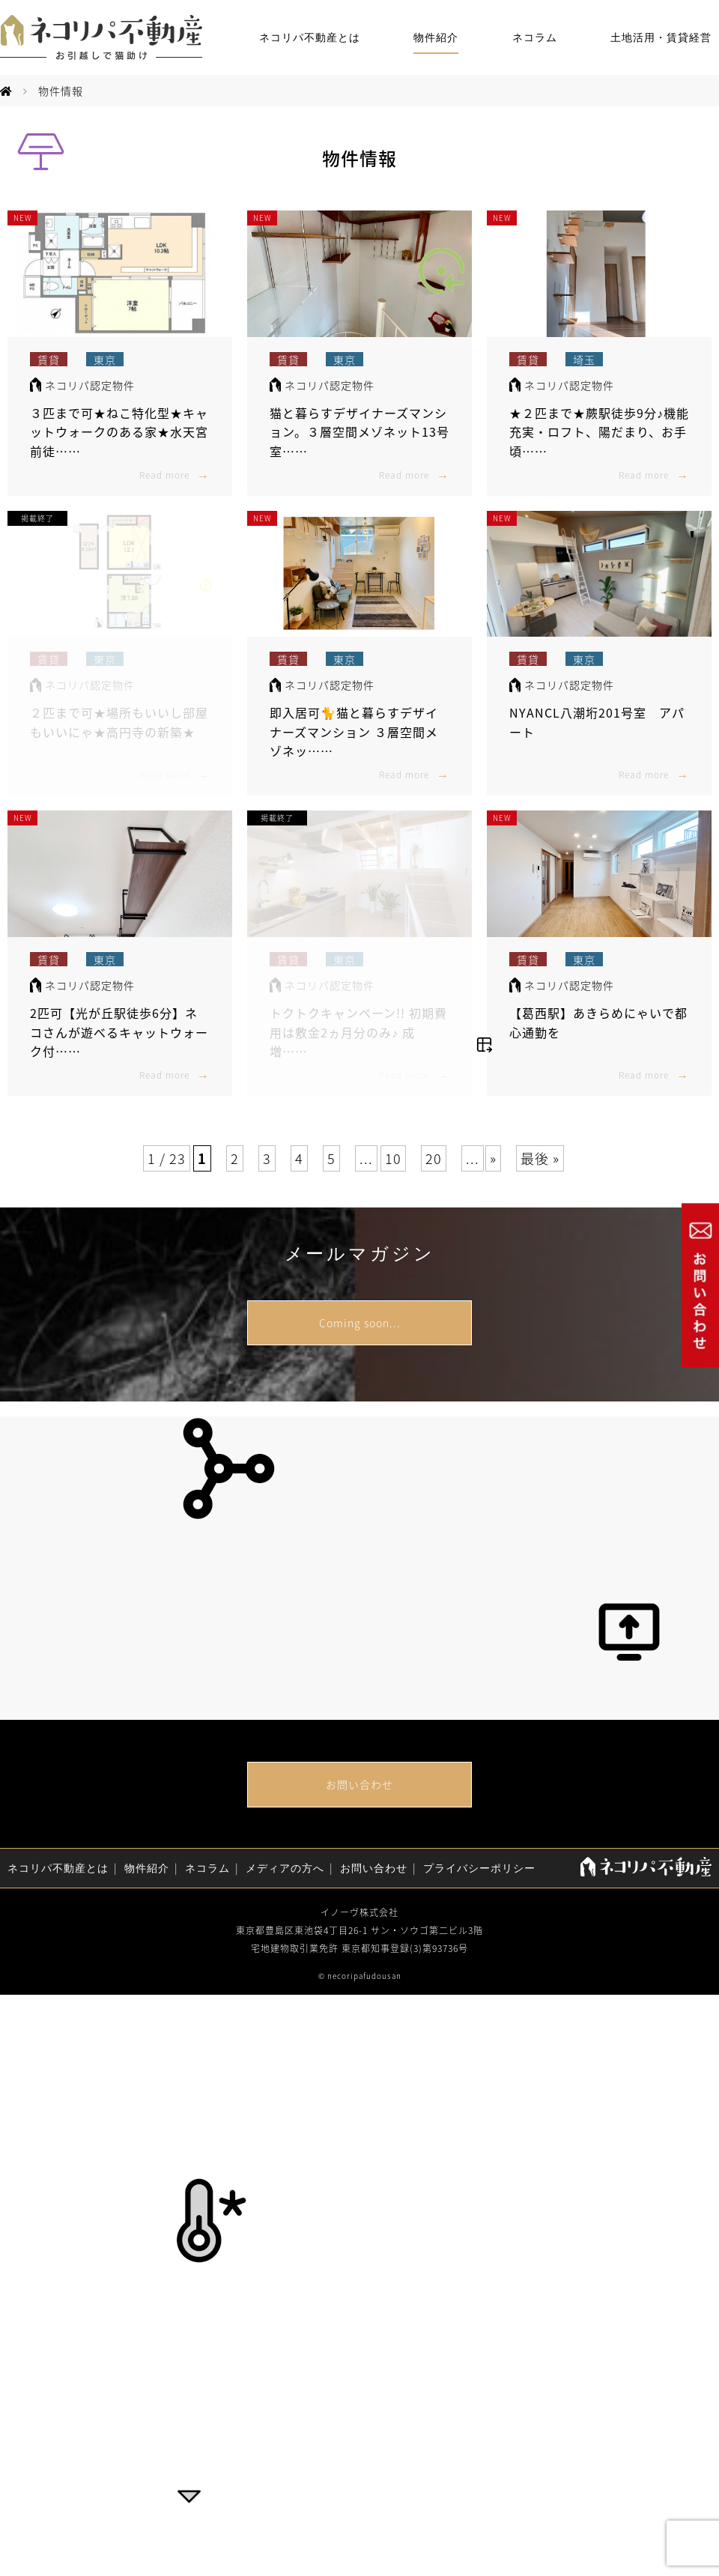 The width and height of the screenshot is (719, 2576). I want to click on indicates an issue is tracked by another item, so click(441, 270).